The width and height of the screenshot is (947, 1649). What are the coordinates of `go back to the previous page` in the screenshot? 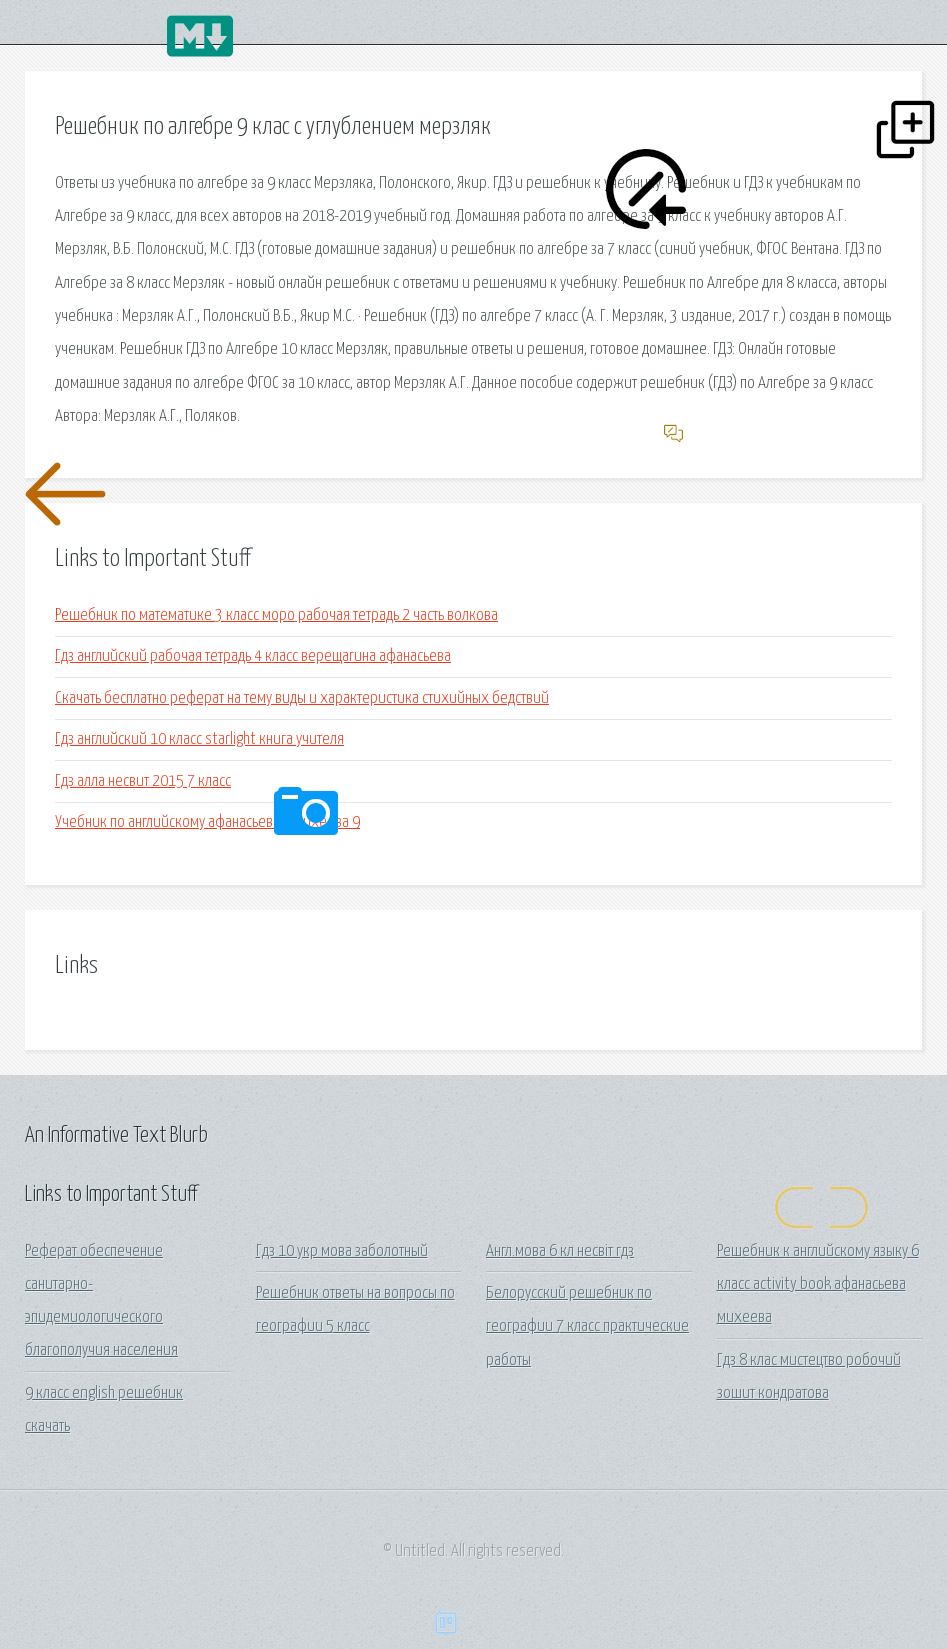 It's located at (65, 493).